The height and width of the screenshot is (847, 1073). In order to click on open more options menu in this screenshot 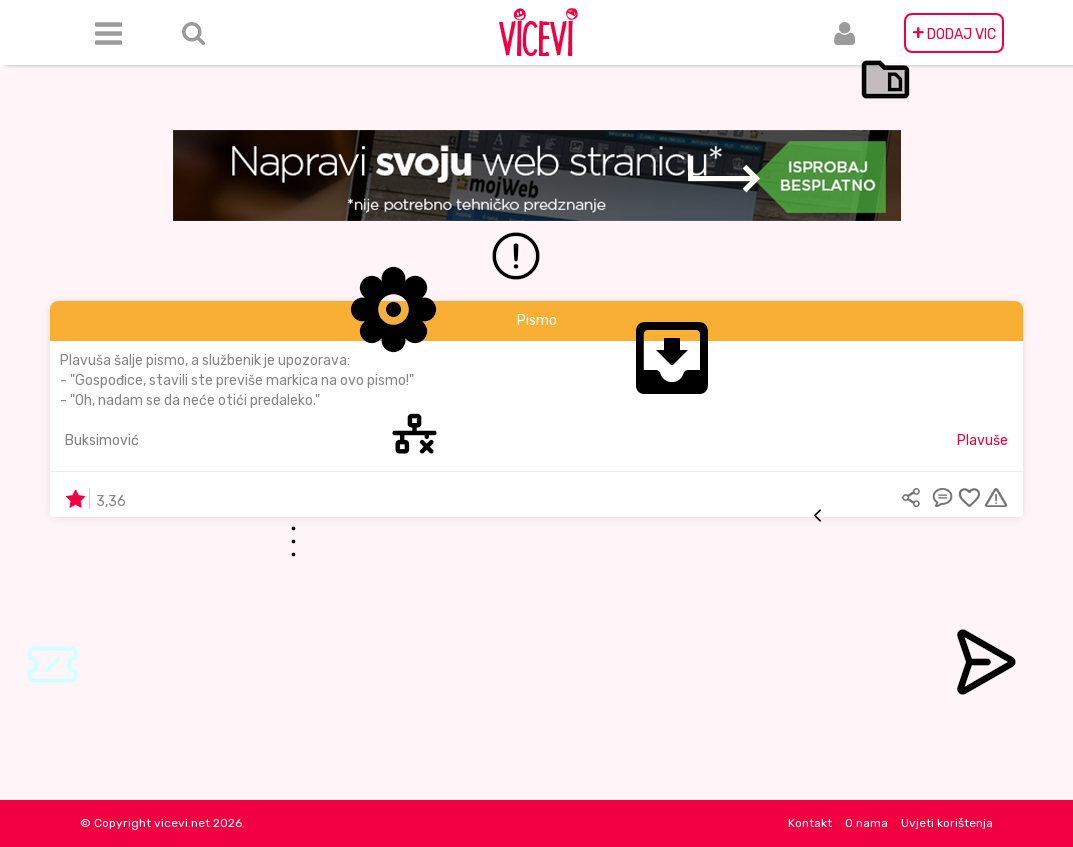, I will do `click(293, 541)`.